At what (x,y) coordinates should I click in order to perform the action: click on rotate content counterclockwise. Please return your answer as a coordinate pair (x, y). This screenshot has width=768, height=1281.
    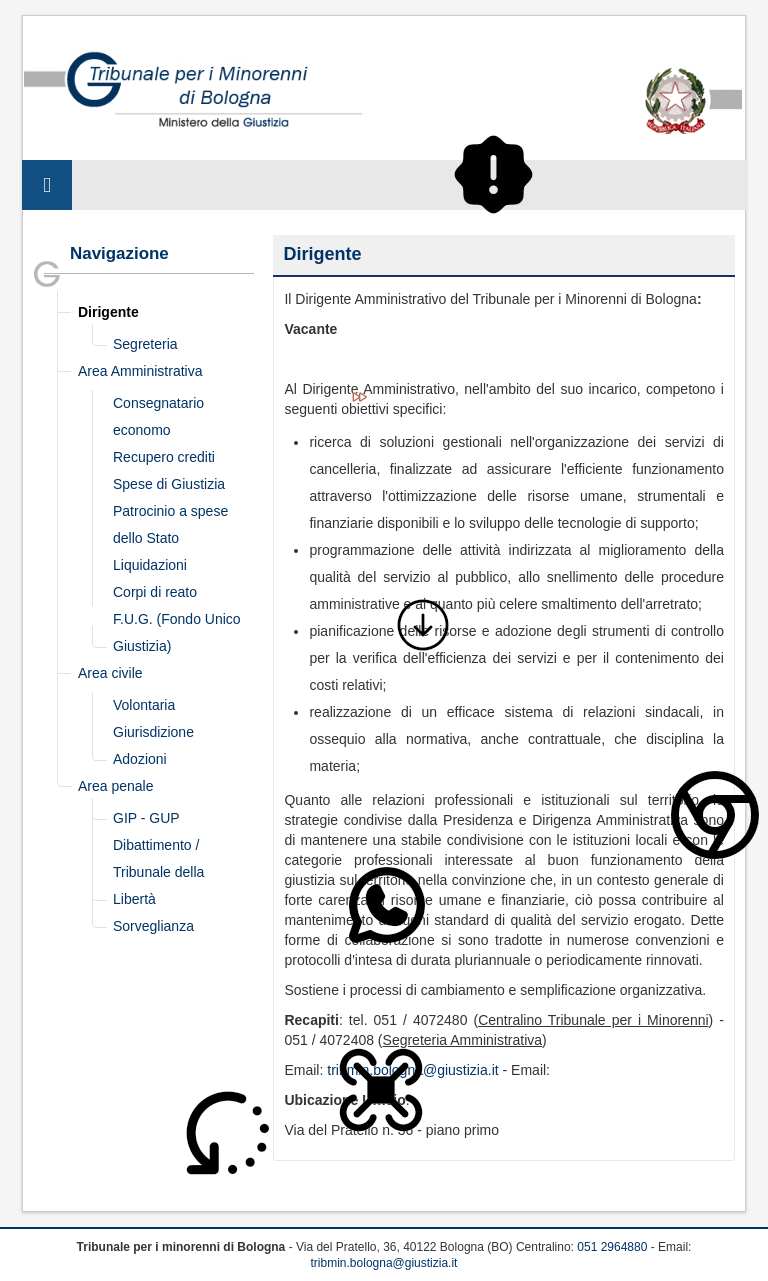
    Looking at the image, I should click on (228, 1133).